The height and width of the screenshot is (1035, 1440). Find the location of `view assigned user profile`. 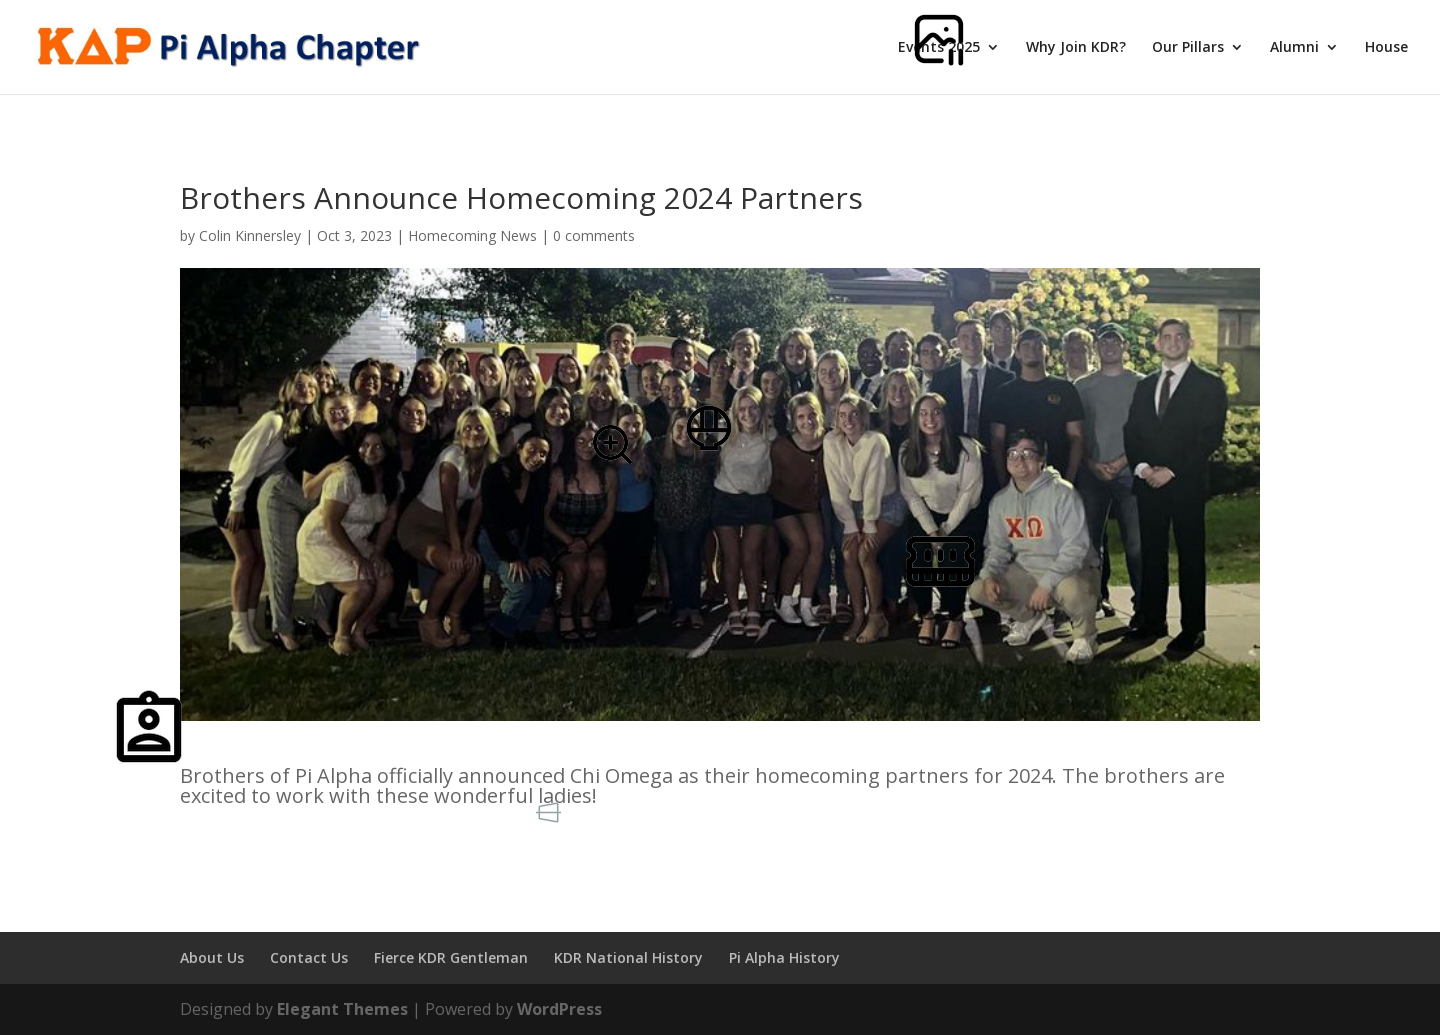

view assigned user profile is located at coordinates (149, 730).